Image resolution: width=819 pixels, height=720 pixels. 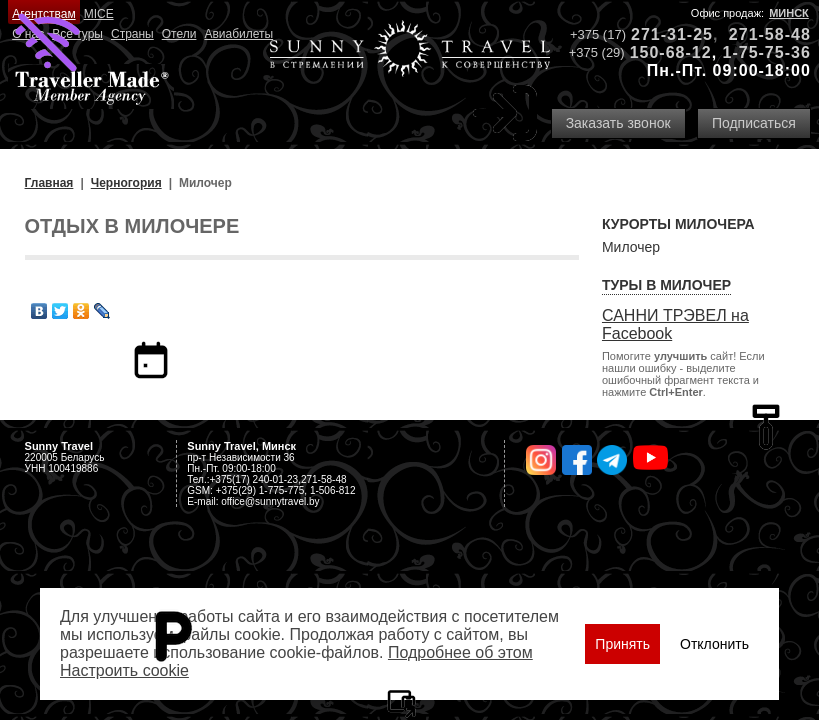 I want to click on grooming or personal care tools, so click(x=766, y=427).